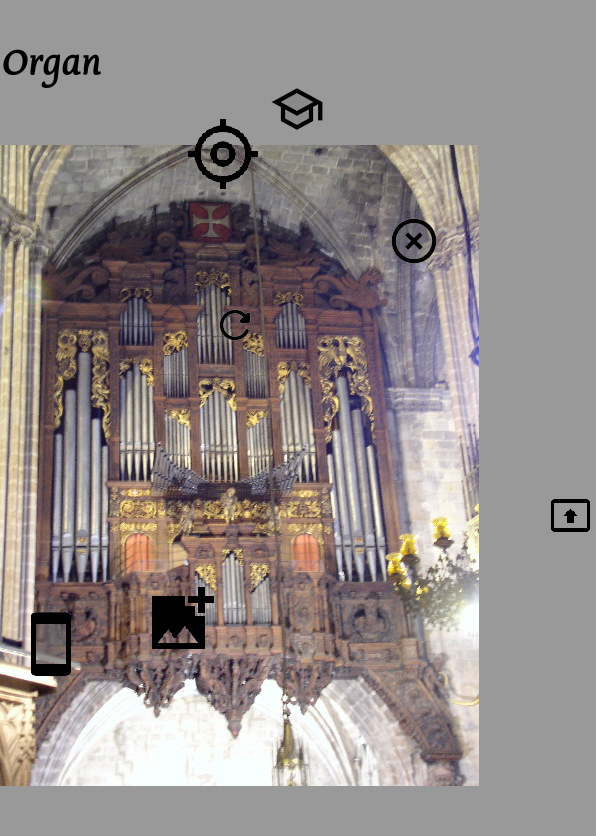 The width and height of the screenshot is (596, 836). Describe the element at coordinates (570, 515) in the screenshot. I see `present to all participants` at that location.